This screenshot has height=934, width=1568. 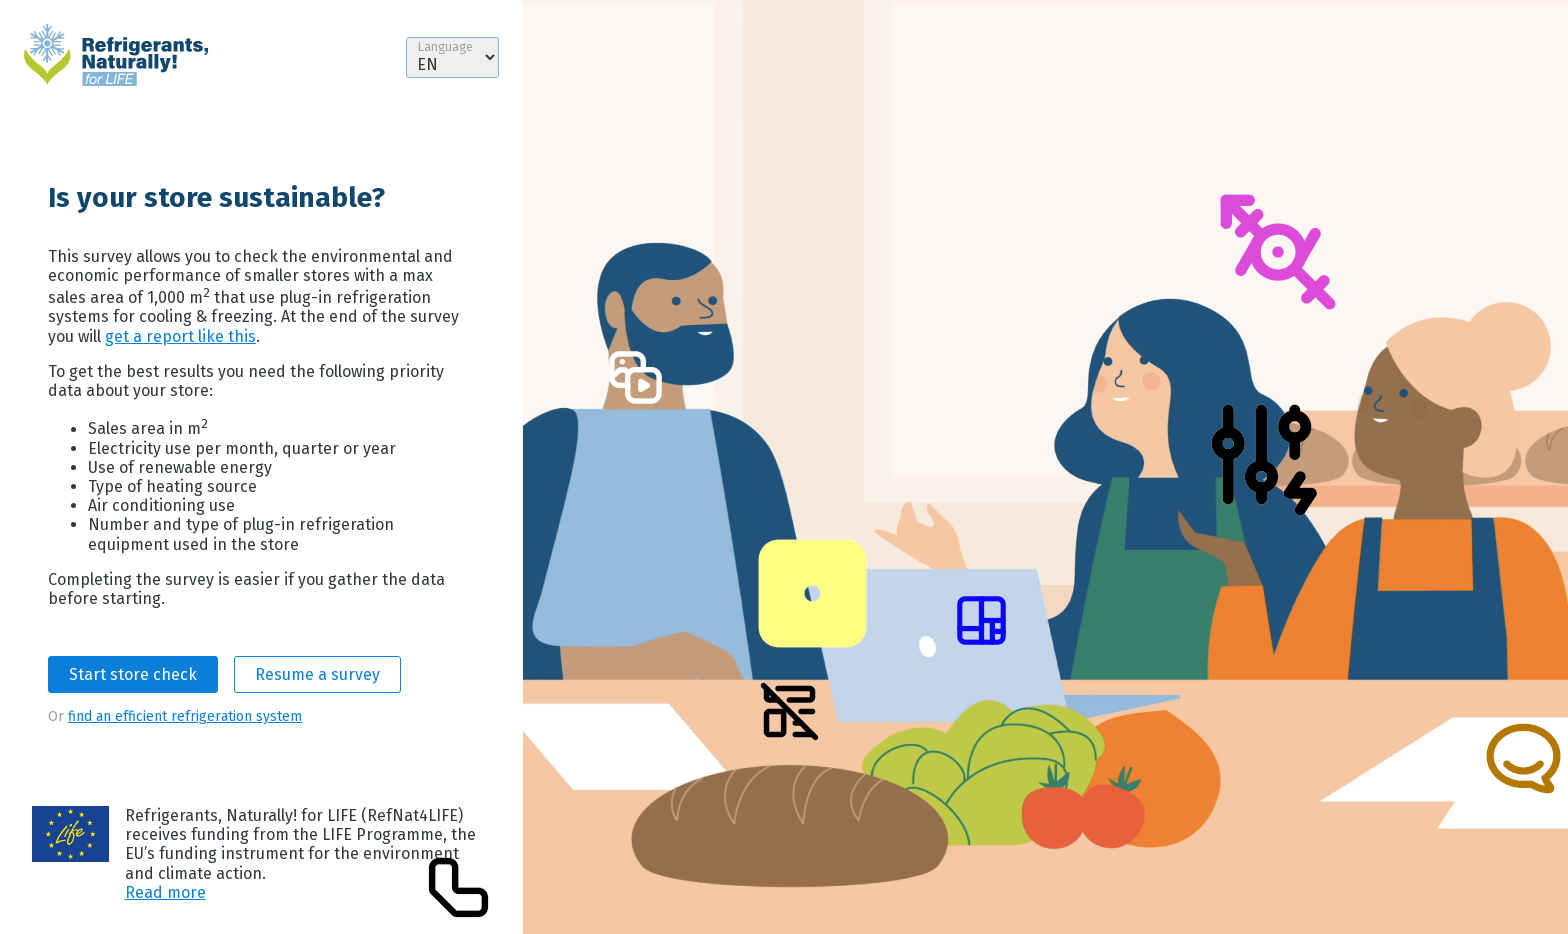 What do you see at coordinates (1261, 454) in the screenshot?
I see `quick settings with power optimization` at bounding box center [1261, 454].